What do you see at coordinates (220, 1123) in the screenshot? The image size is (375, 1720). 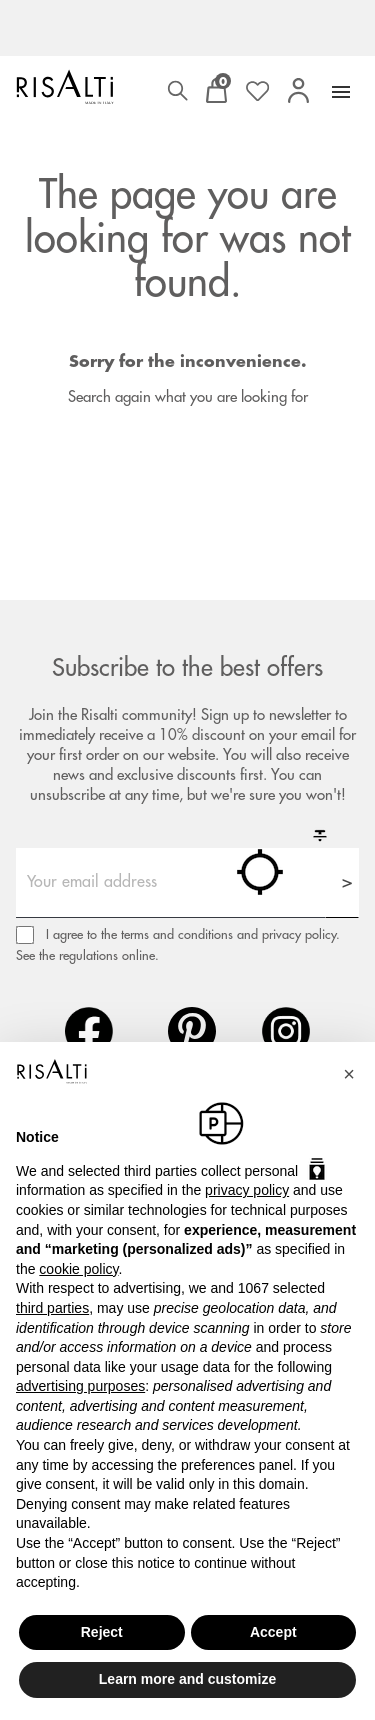 I see `open Microsoft PowerPoint` at bounding box center [220, 1123].